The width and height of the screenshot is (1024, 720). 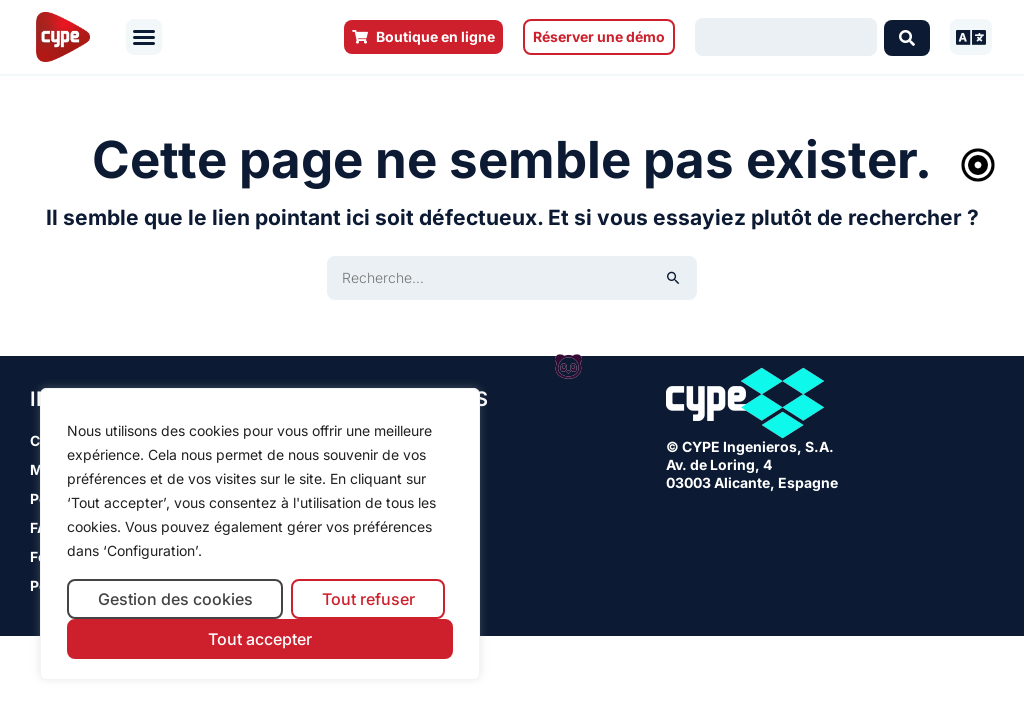 I want to click on open Monica AI assistant, so click(x=568, y=366).